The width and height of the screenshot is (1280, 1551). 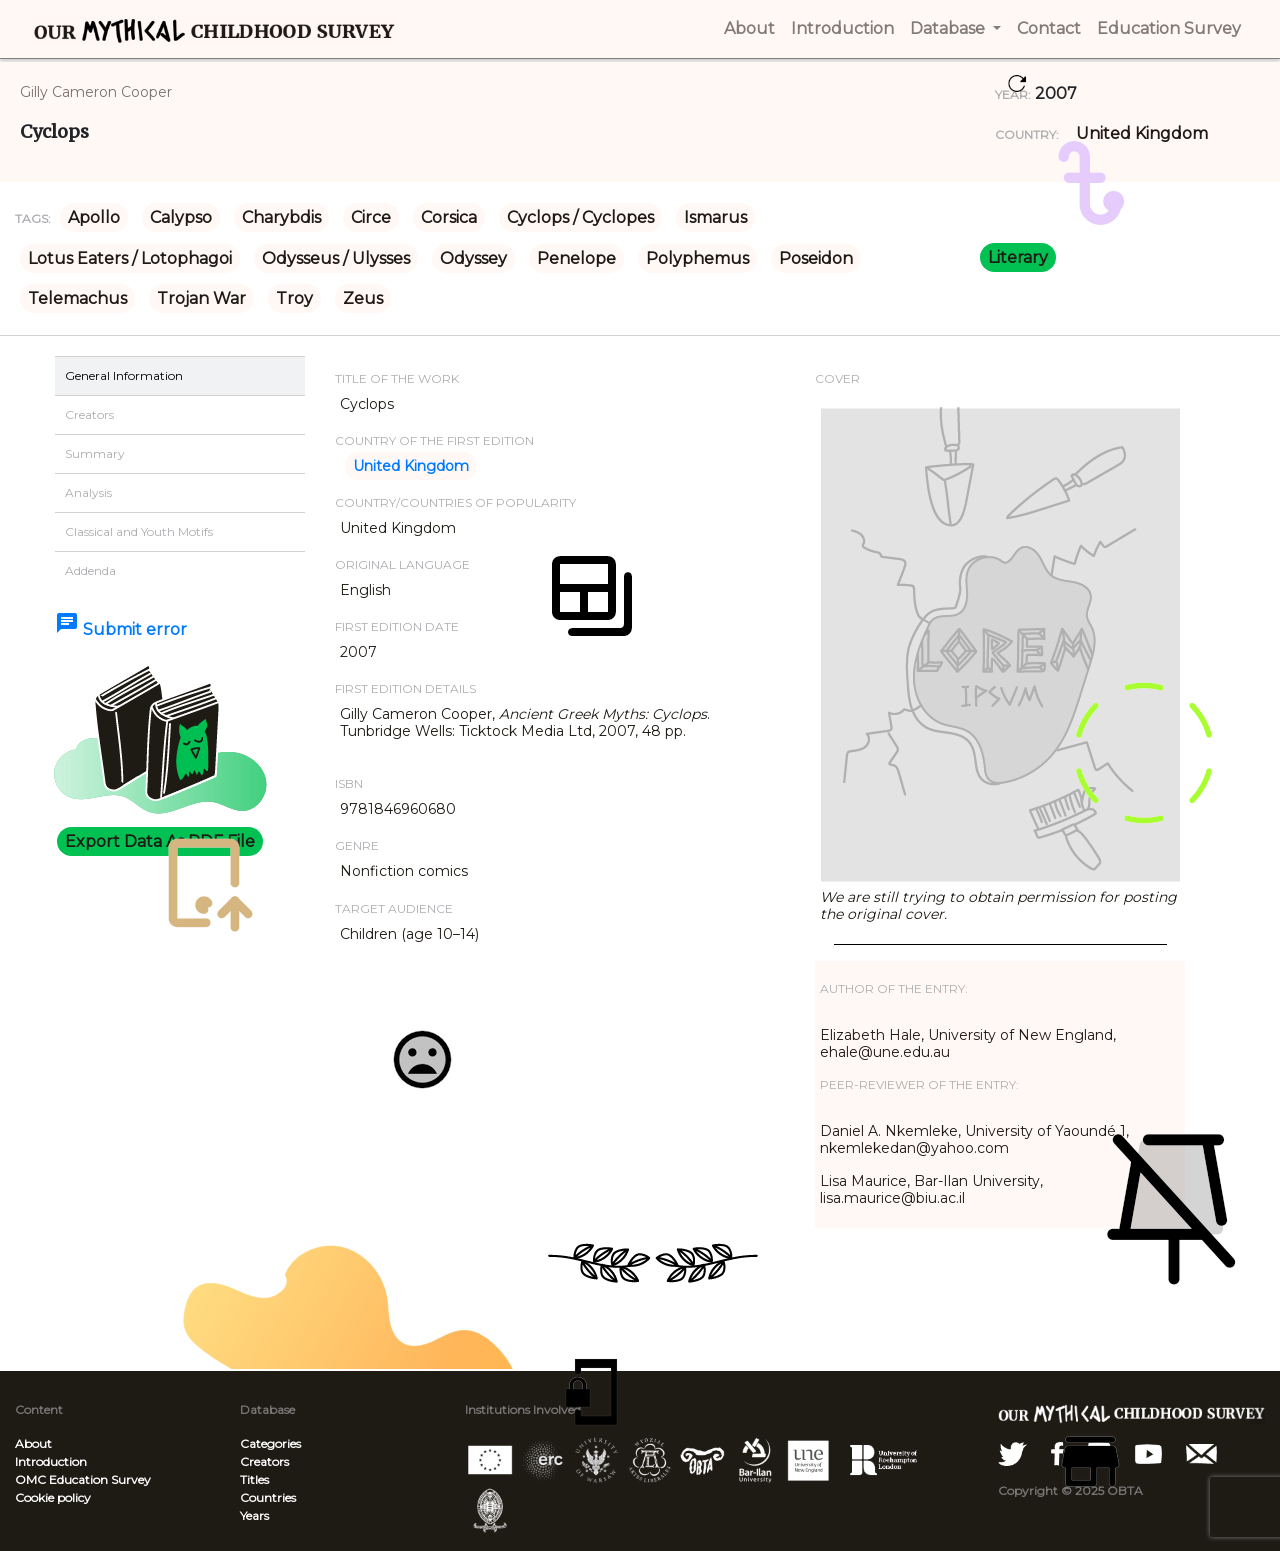 What do you see at coordinates (1017, 83) in the screenshot?
I see `refresh or reload the current page` at bounding box center [1017, 83].